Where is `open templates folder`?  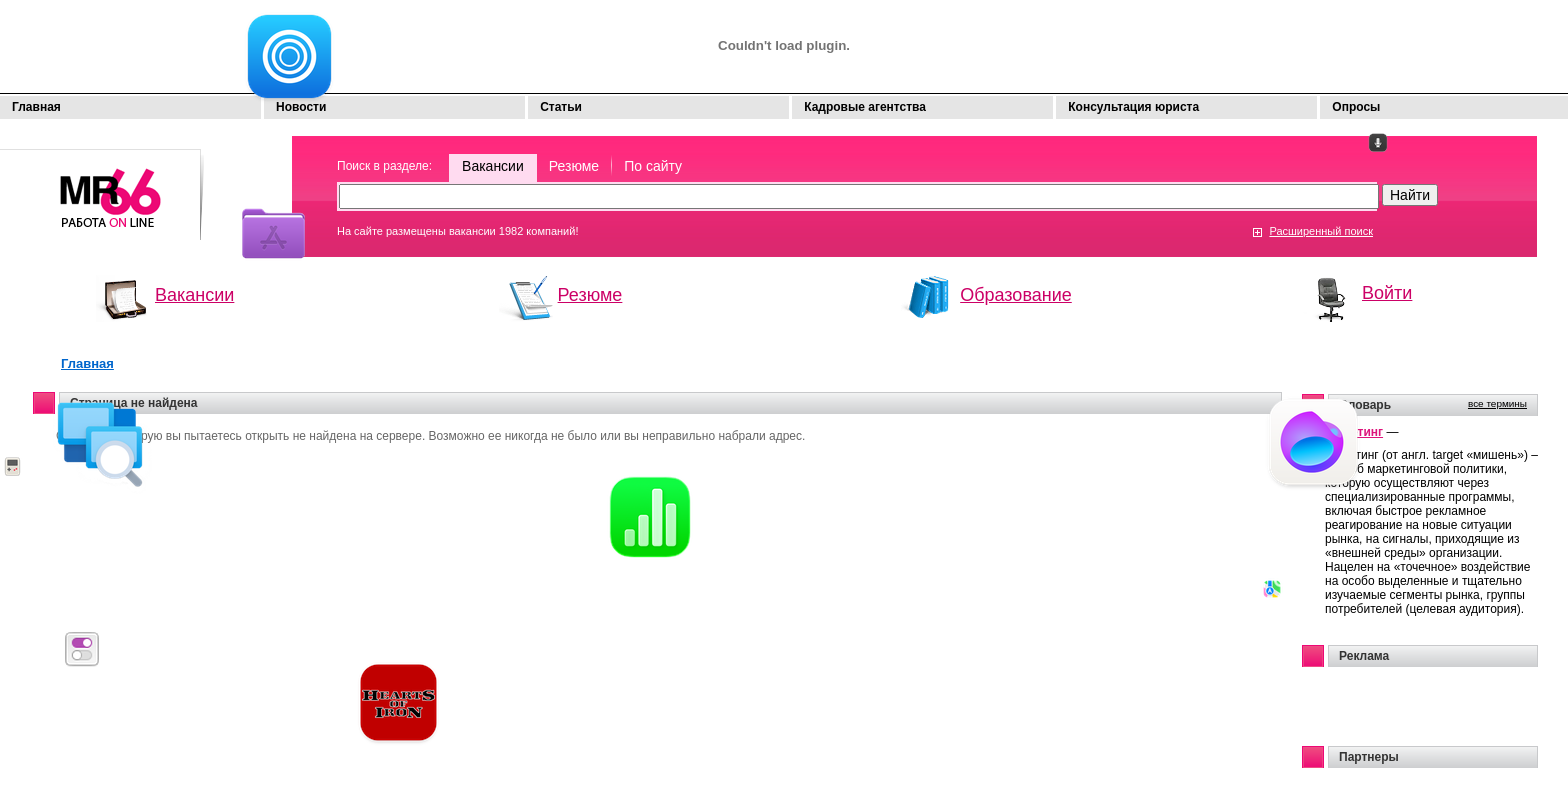
open templates folder is located at coordinates (273, 233).